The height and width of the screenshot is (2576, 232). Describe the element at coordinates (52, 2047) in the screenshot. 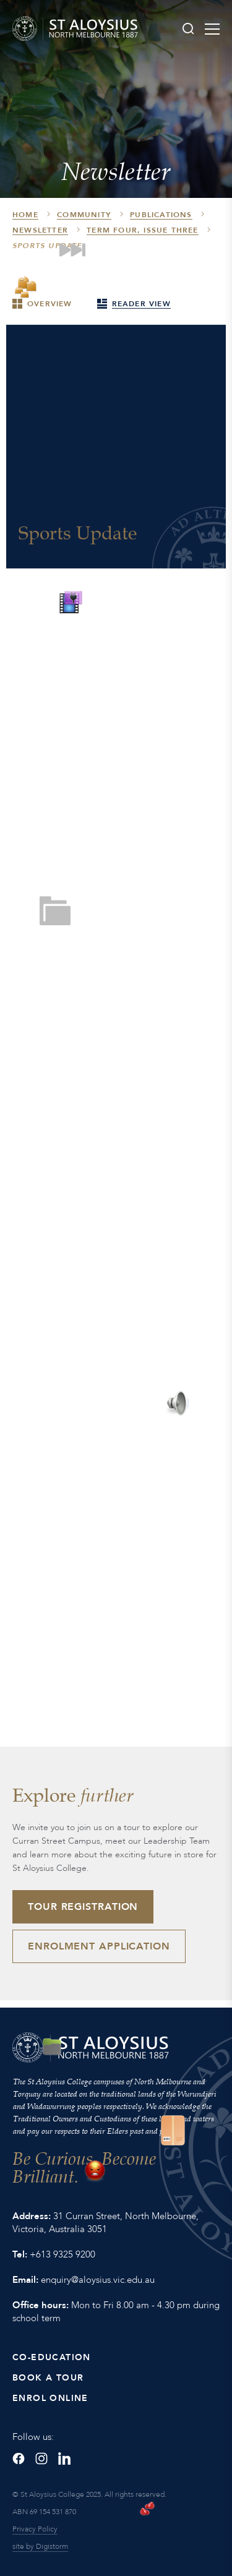

I see `indicates a folder is ready to accept dragged items` at that location.